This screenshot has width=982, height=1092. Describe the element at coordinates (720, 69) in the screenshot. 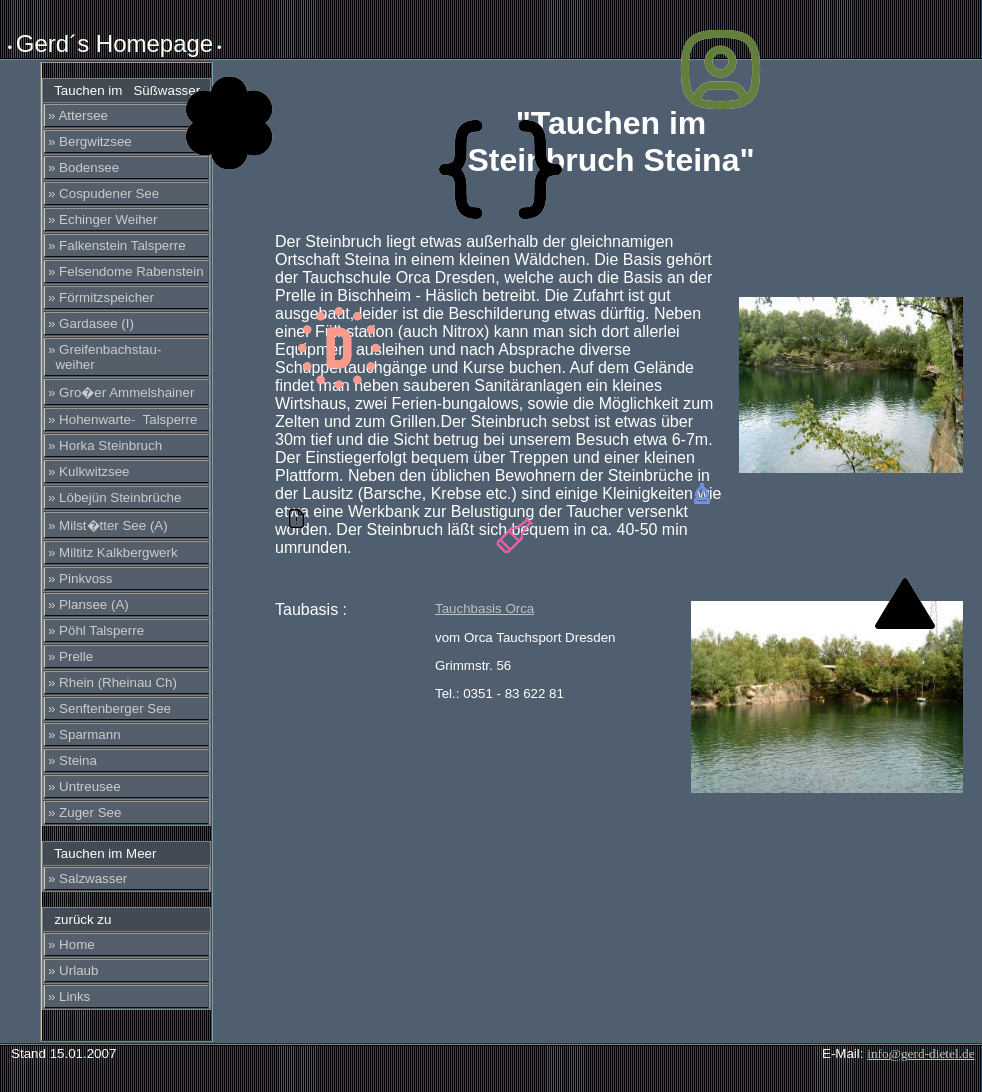

I see `view user profile` at that location.